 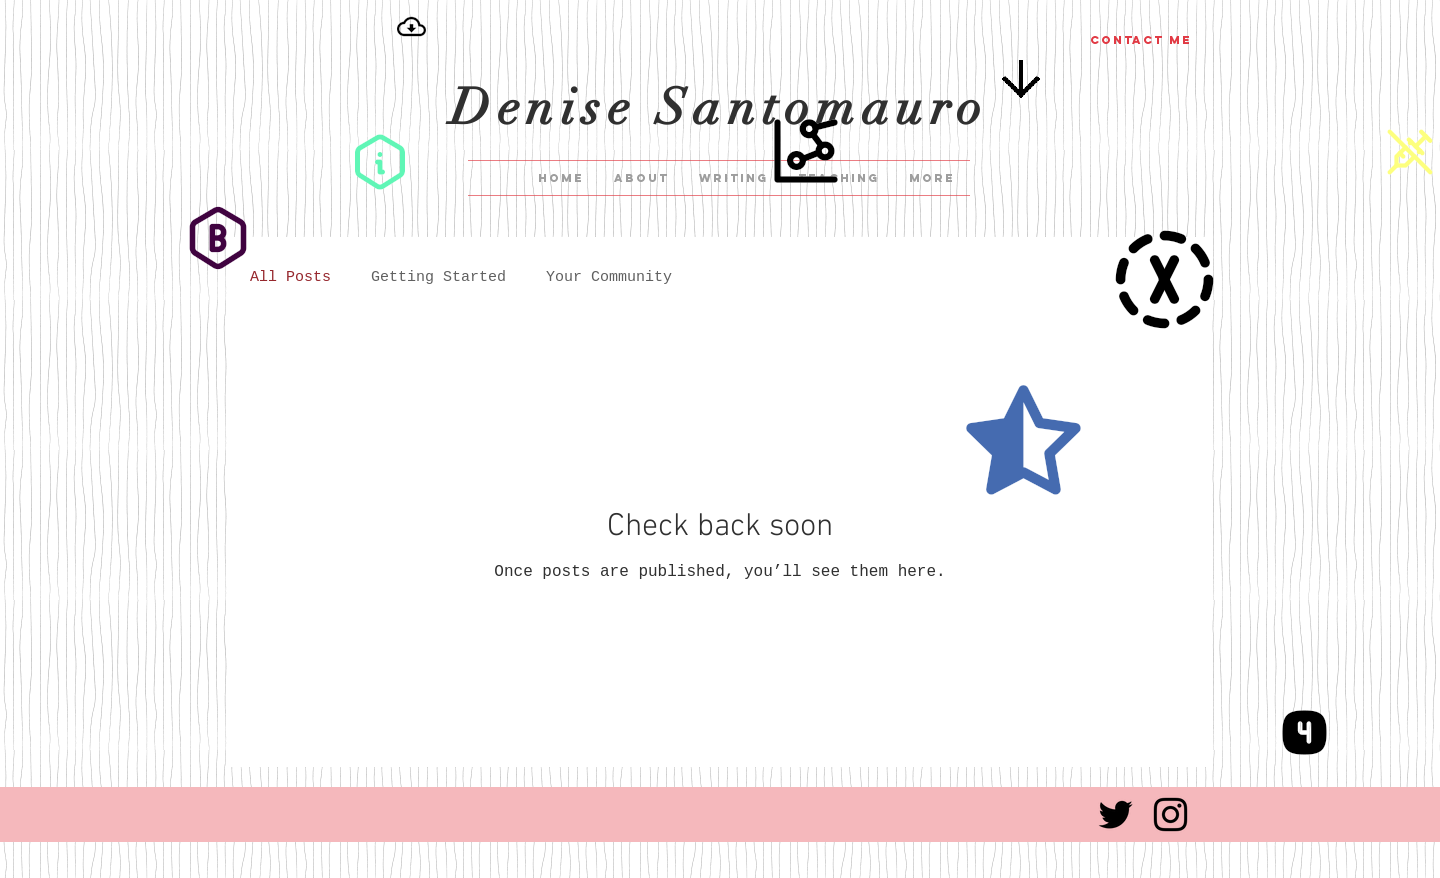 I want to click on cancel or remove a pending action, so click(x=1164, y=279).